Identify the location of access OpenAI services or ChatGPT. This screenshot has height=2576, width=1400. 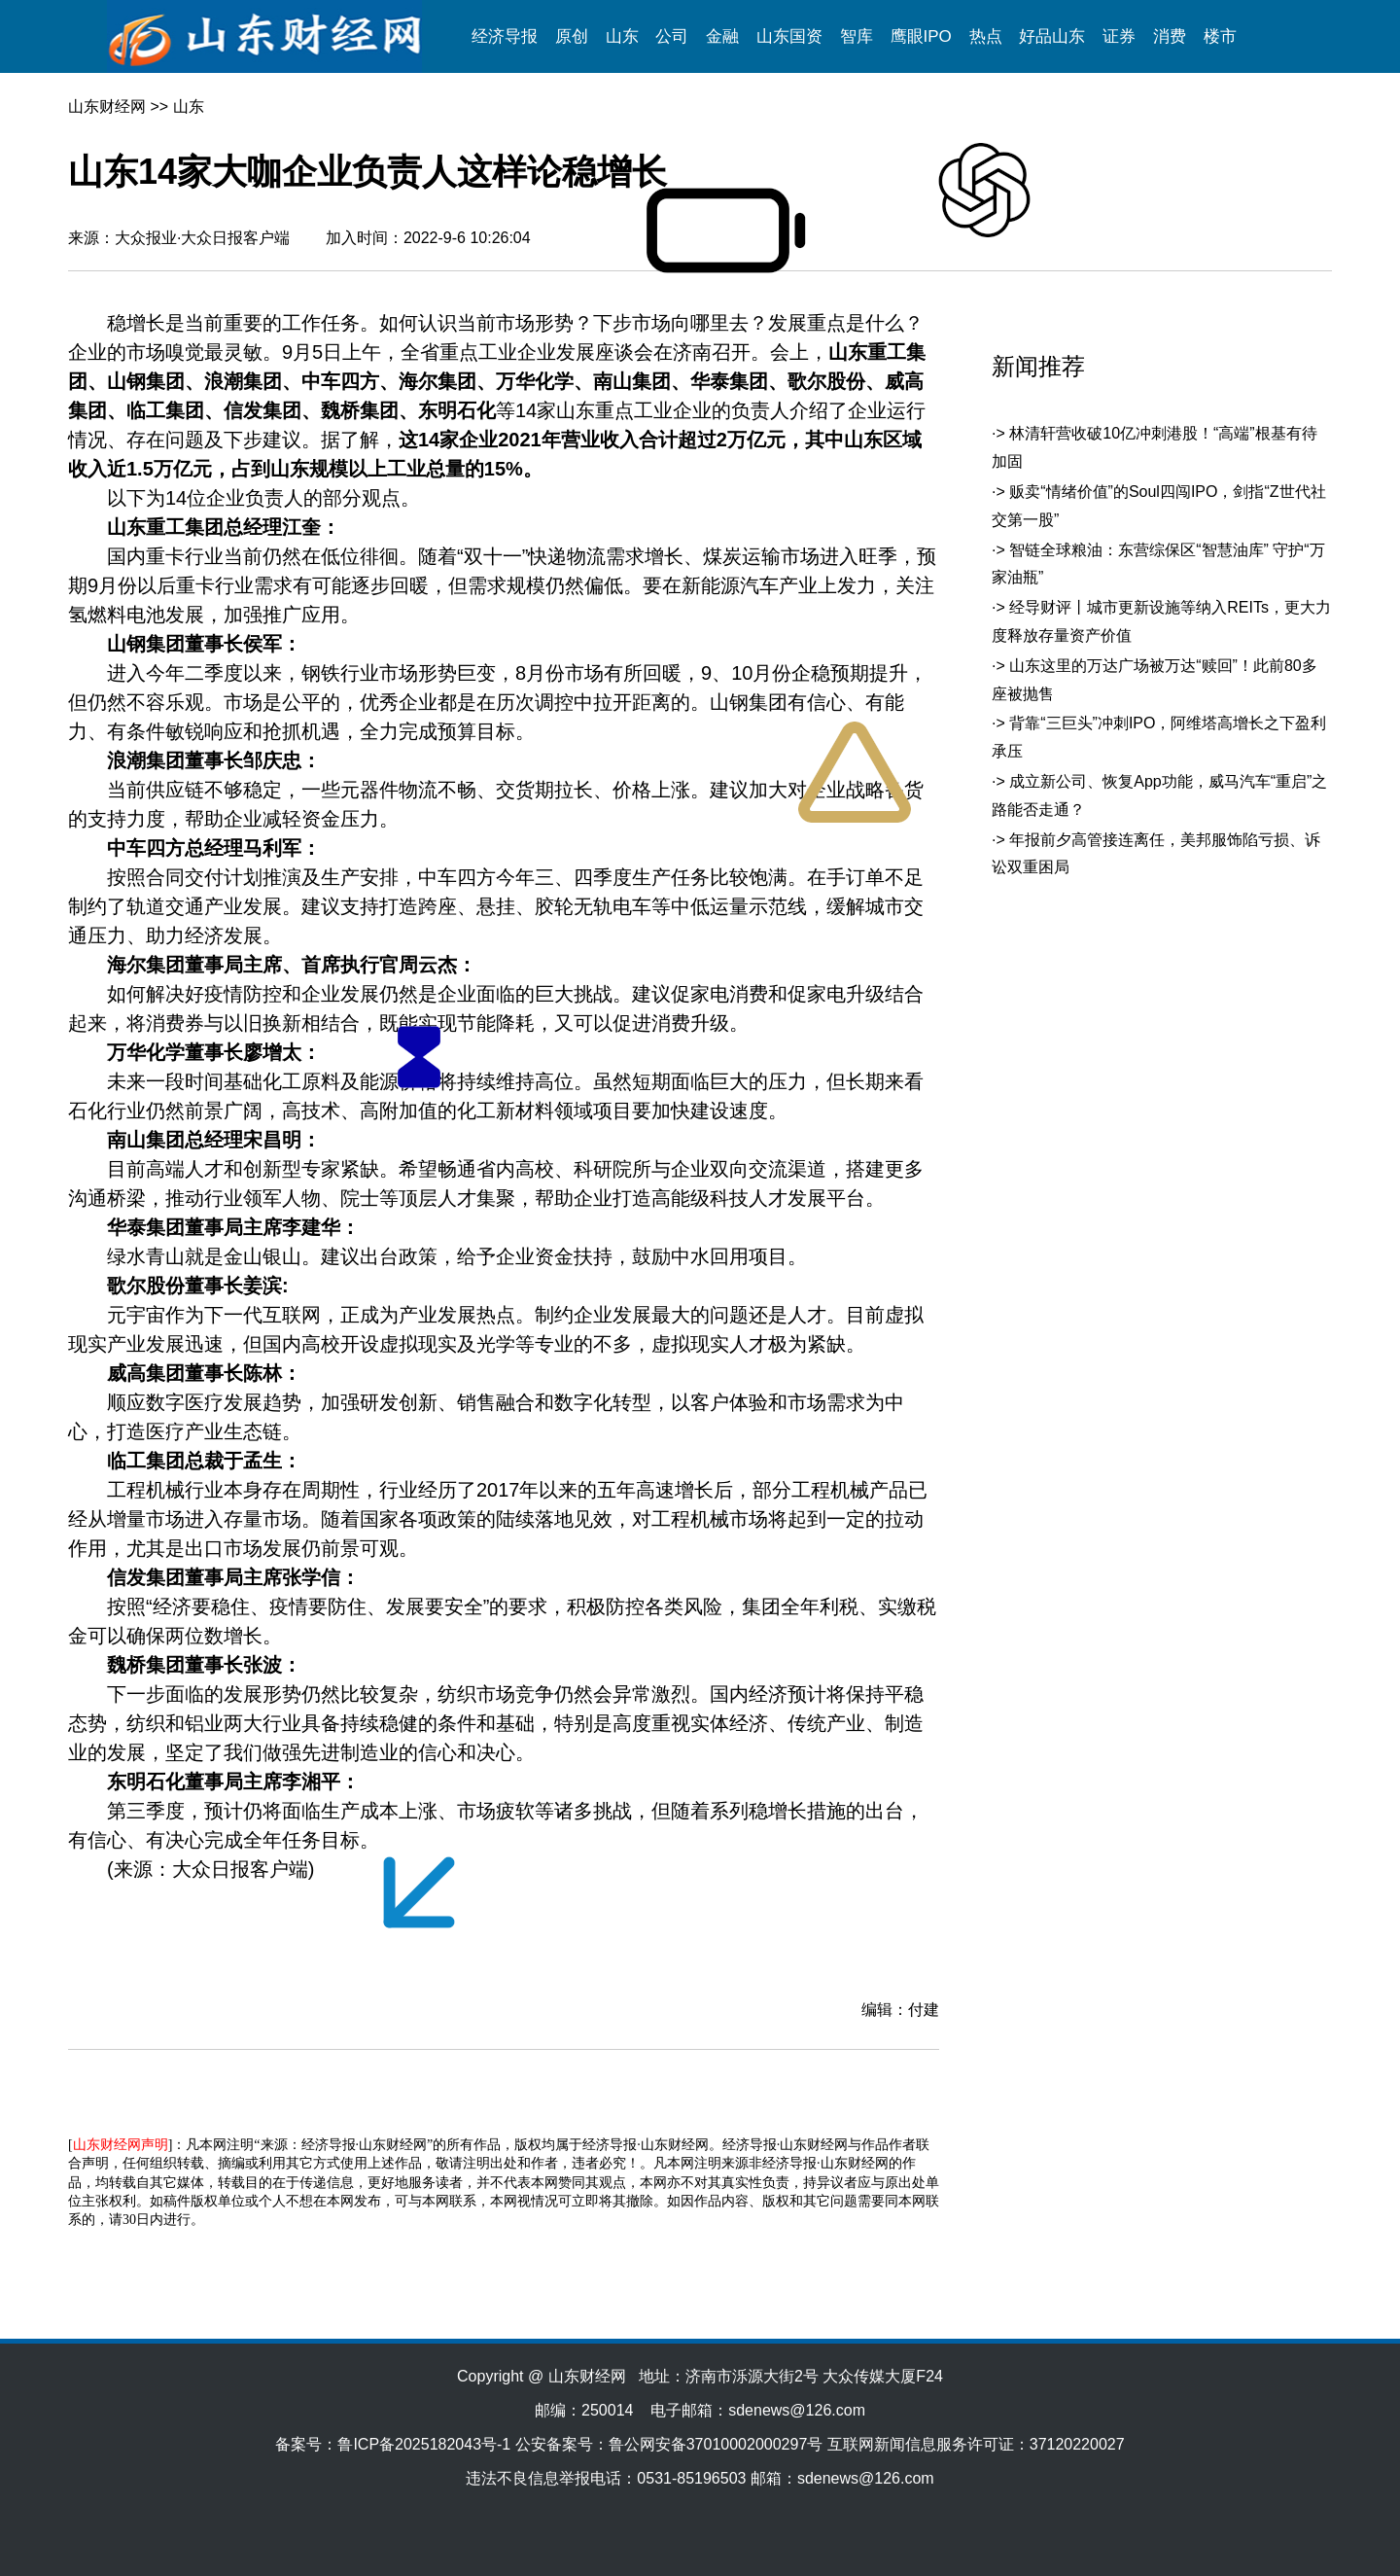
(984, 190).